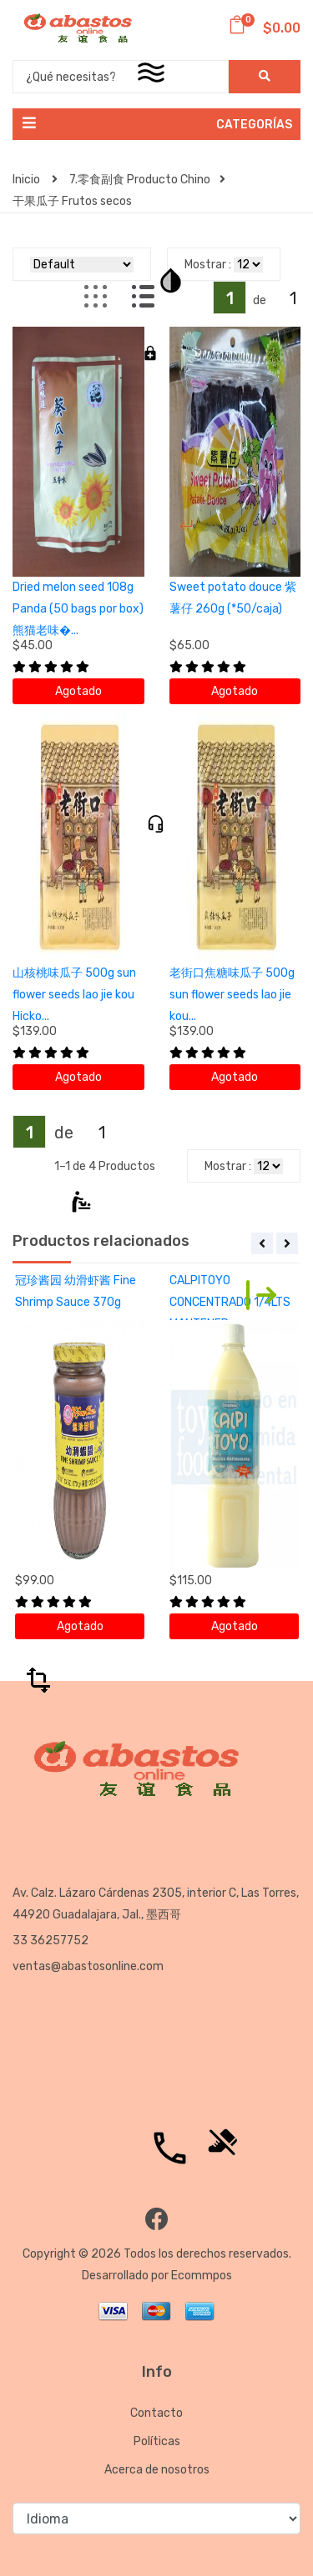 The image size is (313, 2576). I want to click on expand sidebar or panel, so click(261, 1295).